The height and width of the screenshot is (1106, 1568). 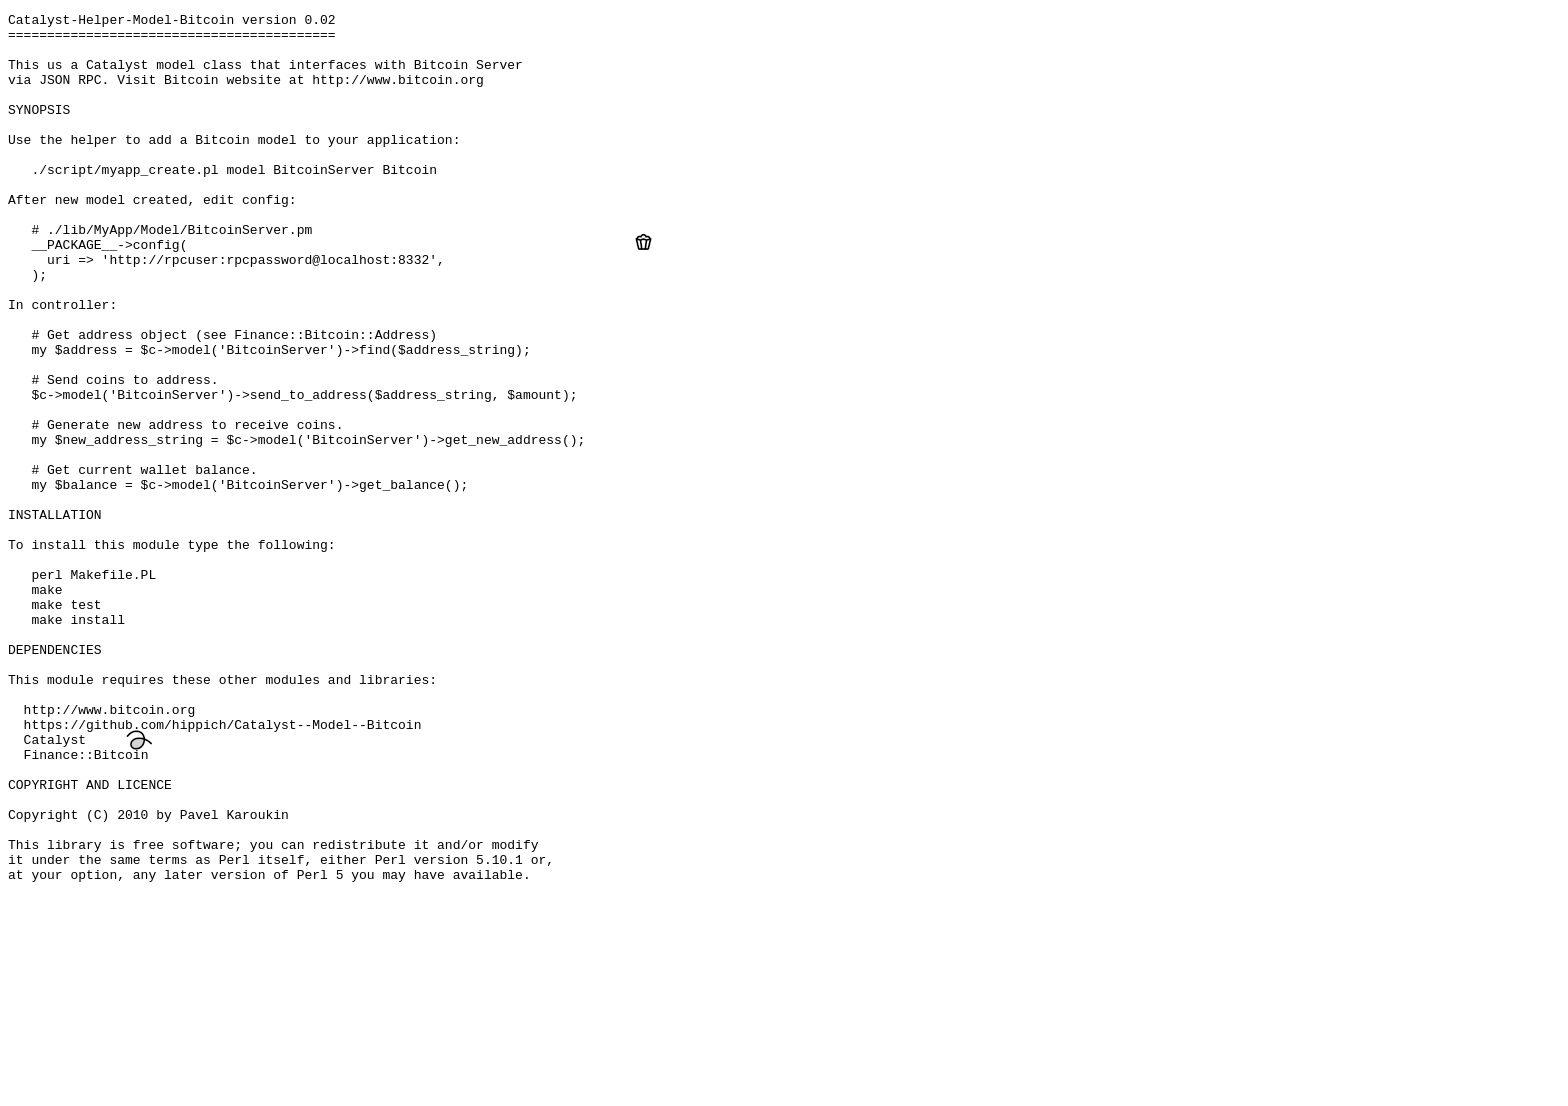 I want to click on activate freehand drawing or scribble mode, so click(x=138, y=740).